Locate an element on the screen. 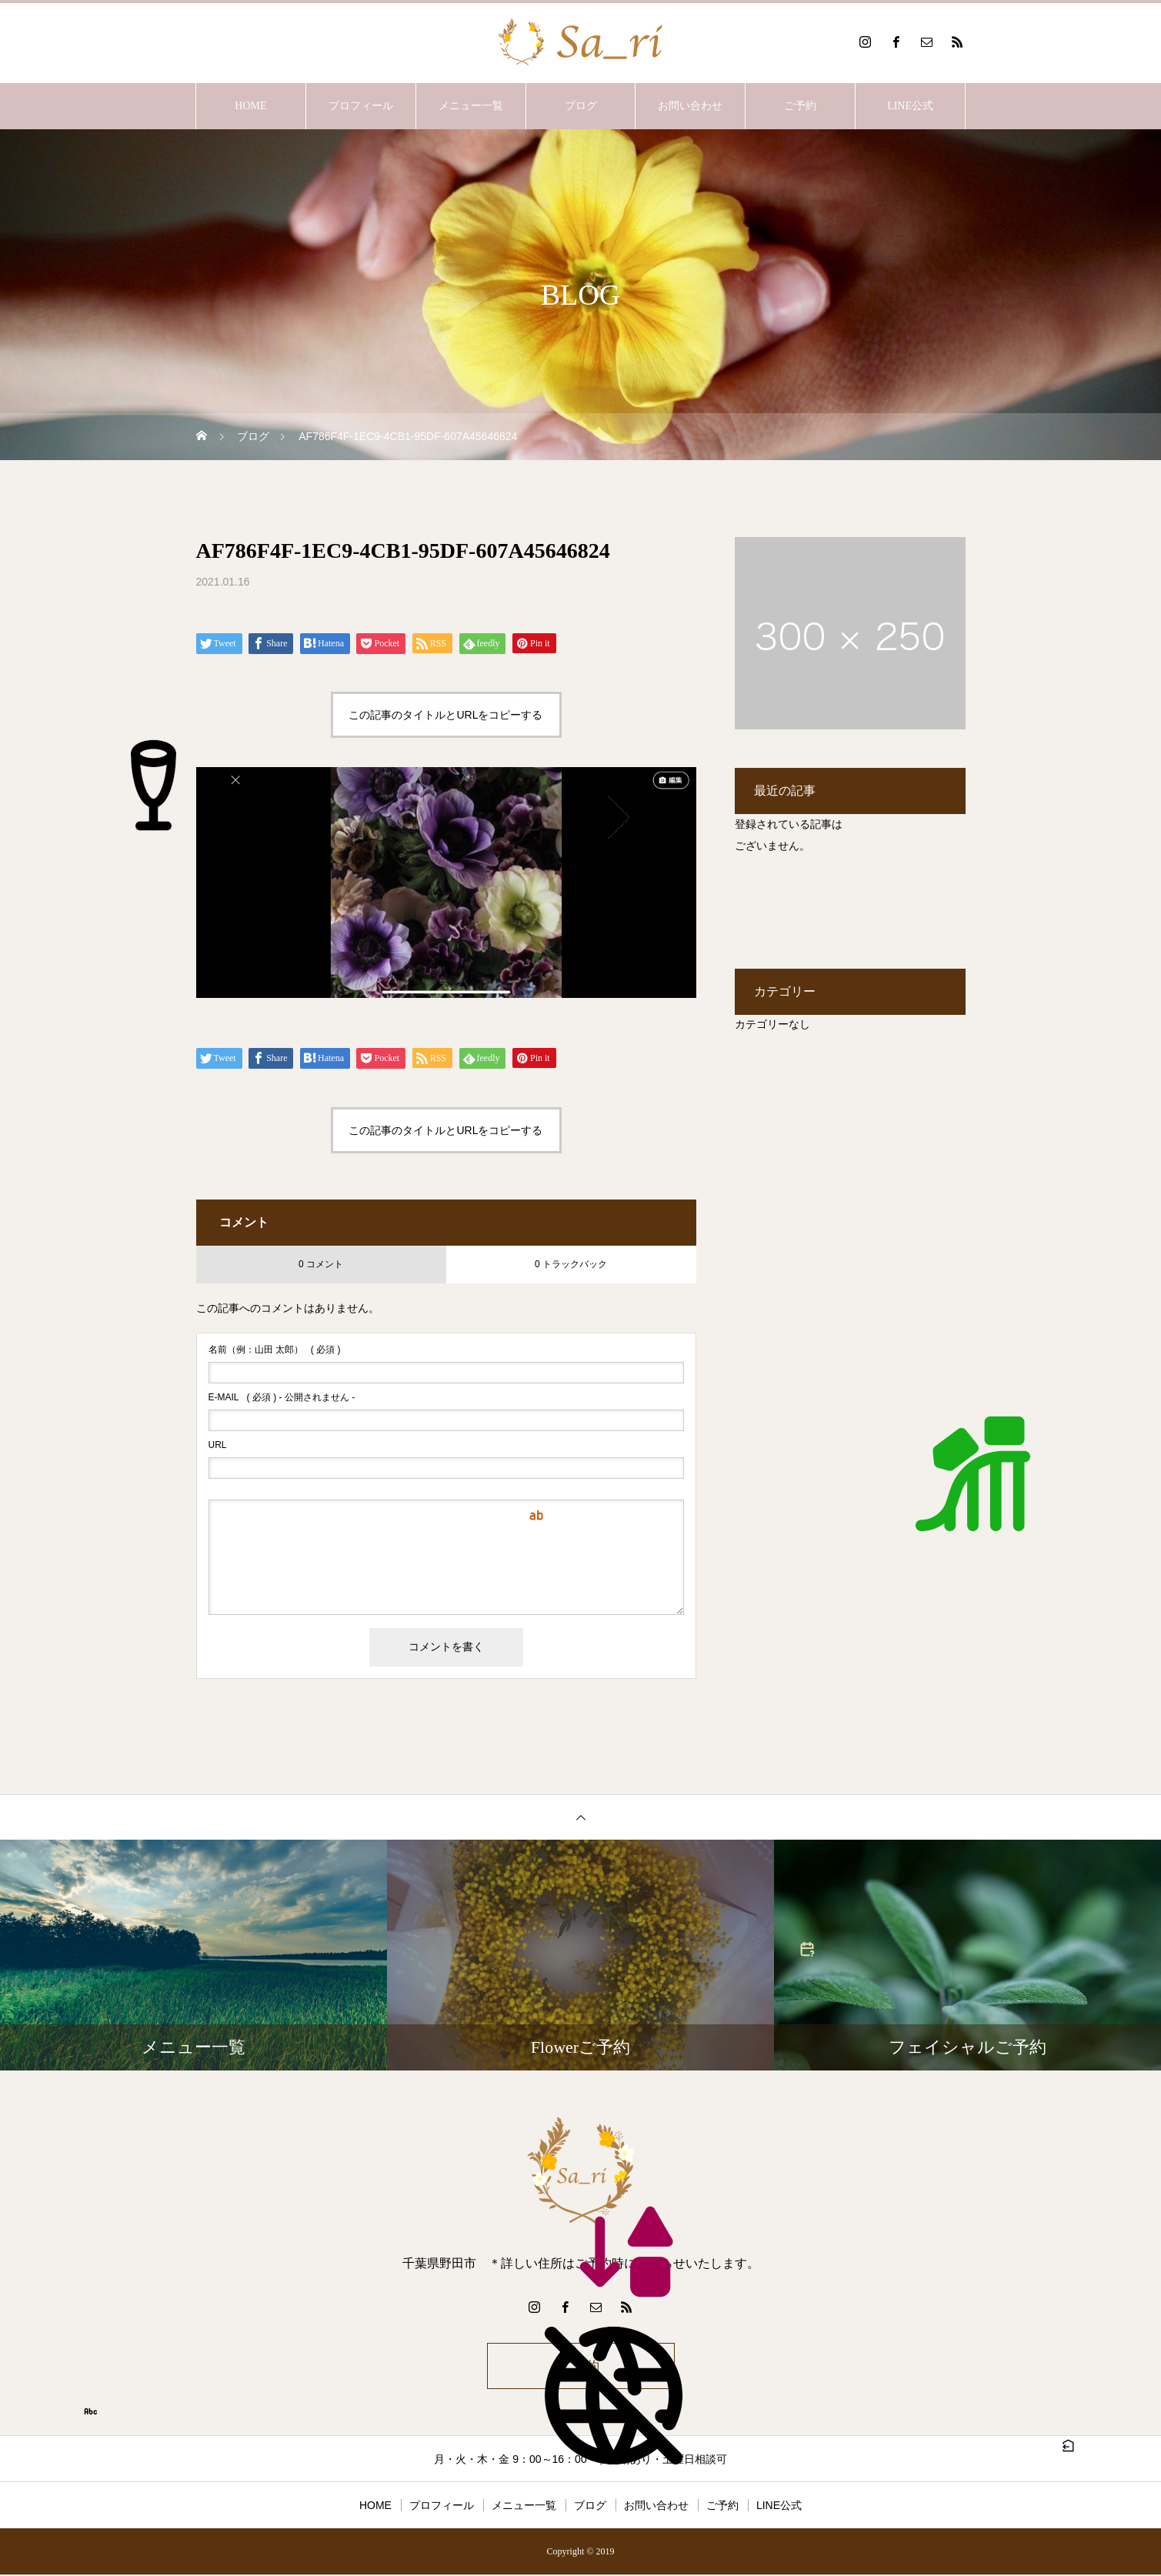  check for unconfirmed or pending events is located at coordinates (807, 1949).